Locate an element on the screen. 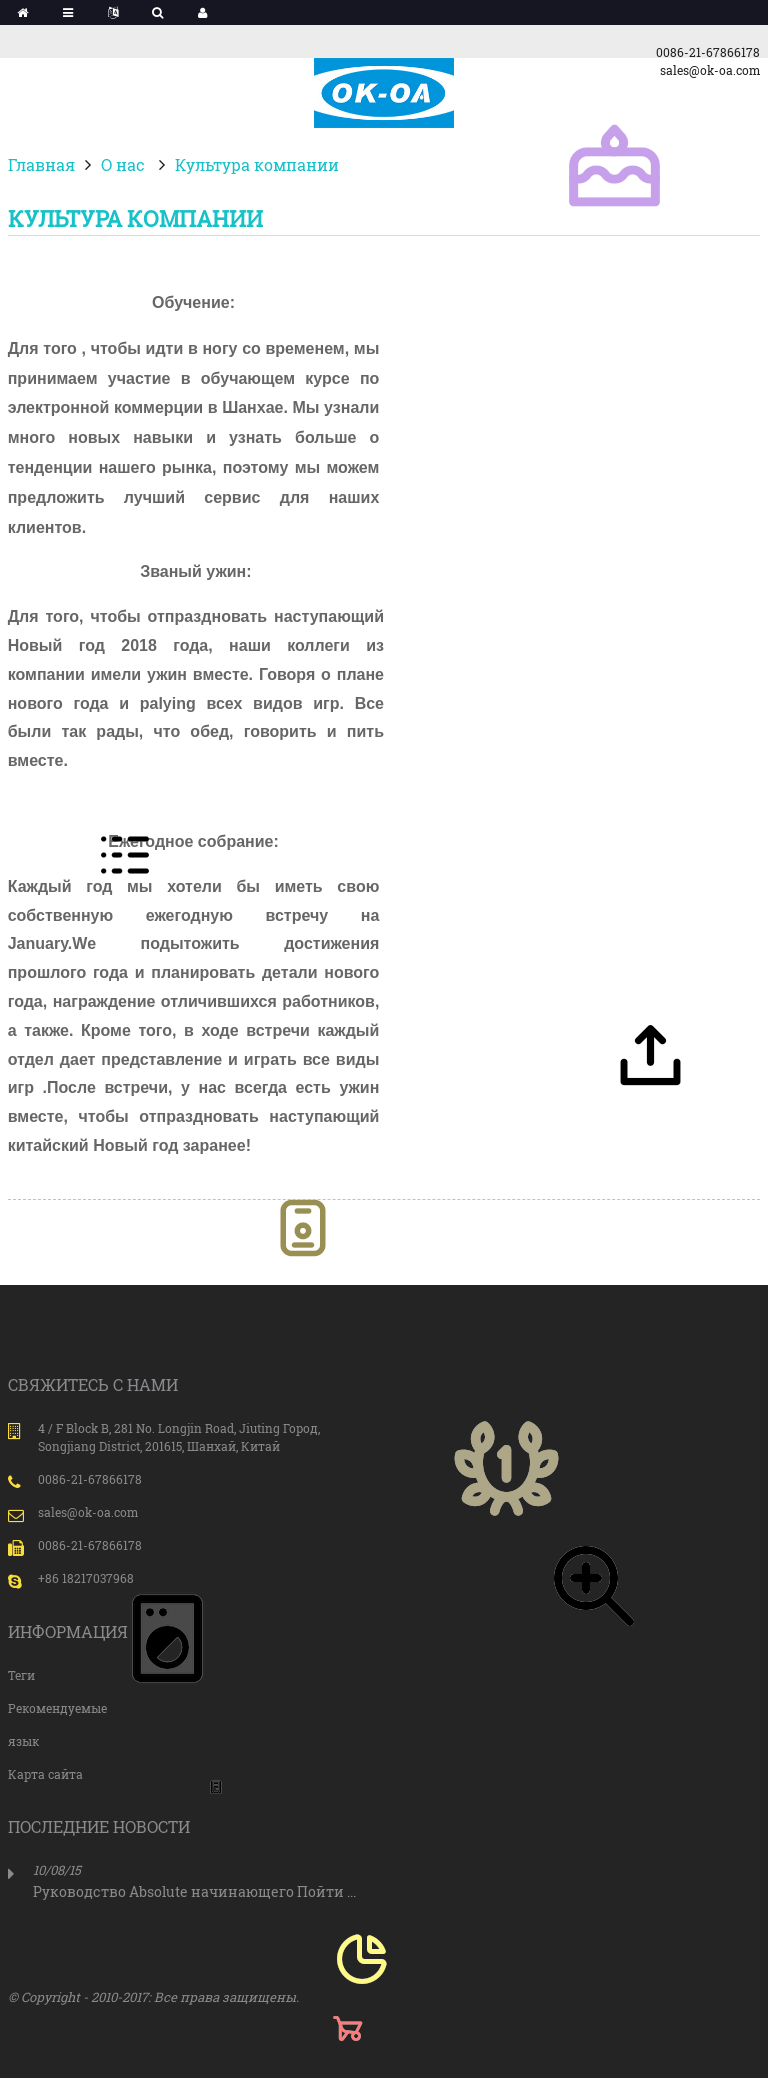  indicates first place or winner status is located at coordinates (506, 1468).